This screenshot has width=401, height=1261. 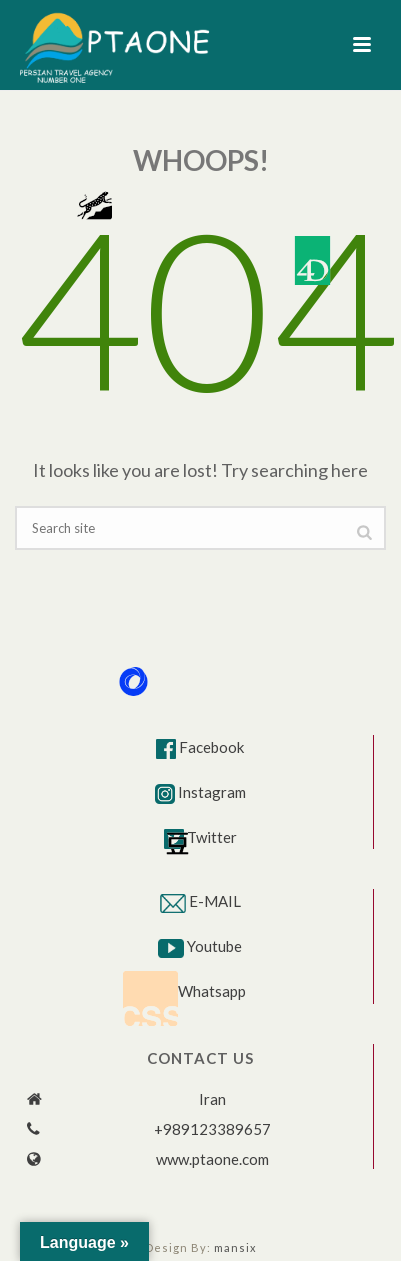 What do you see at coordinates (133, 681) in the screenshot?
I see `activeloop brand logo` at bounding box center [133, 681].